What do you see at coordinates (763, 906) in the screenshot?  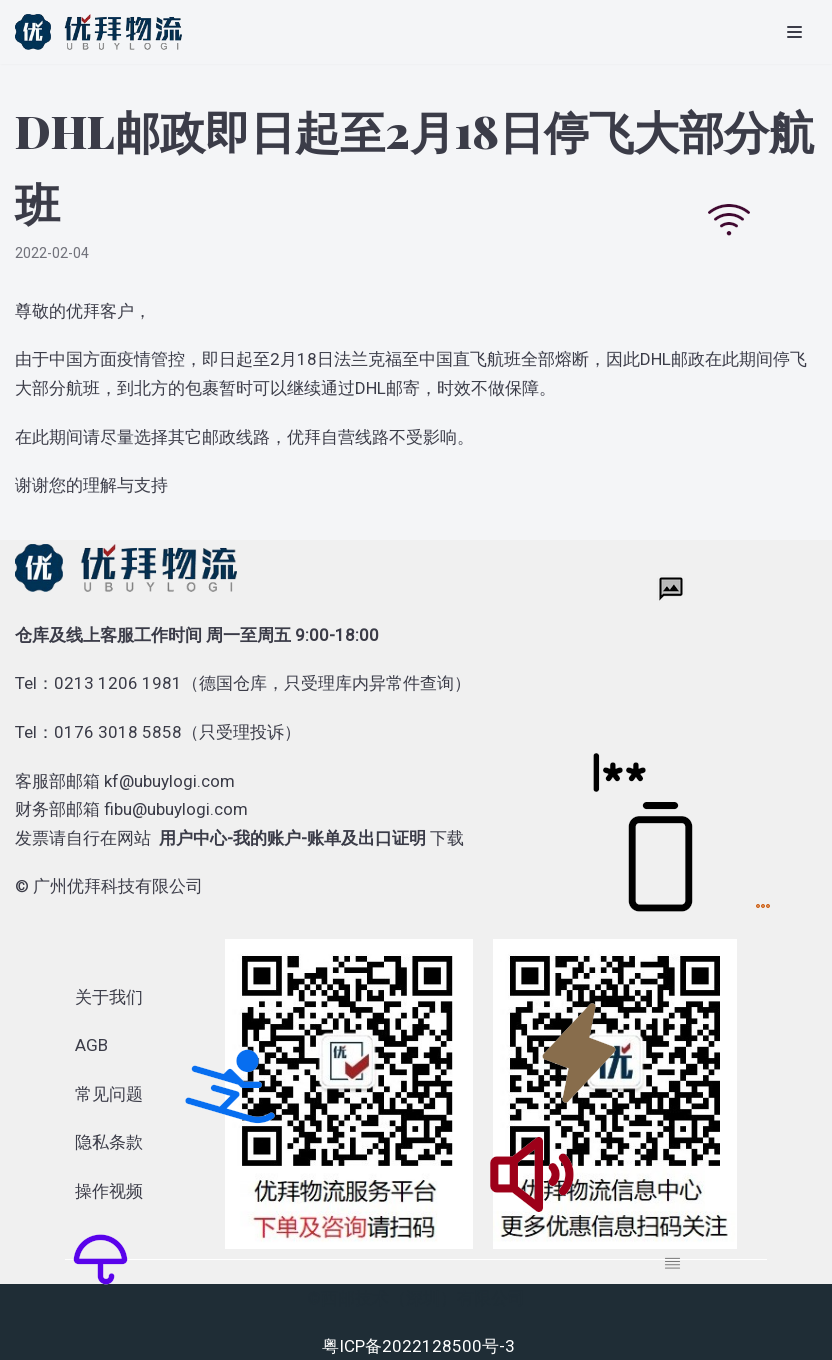 I see `open more options menu` at bounding box center [763, 906].